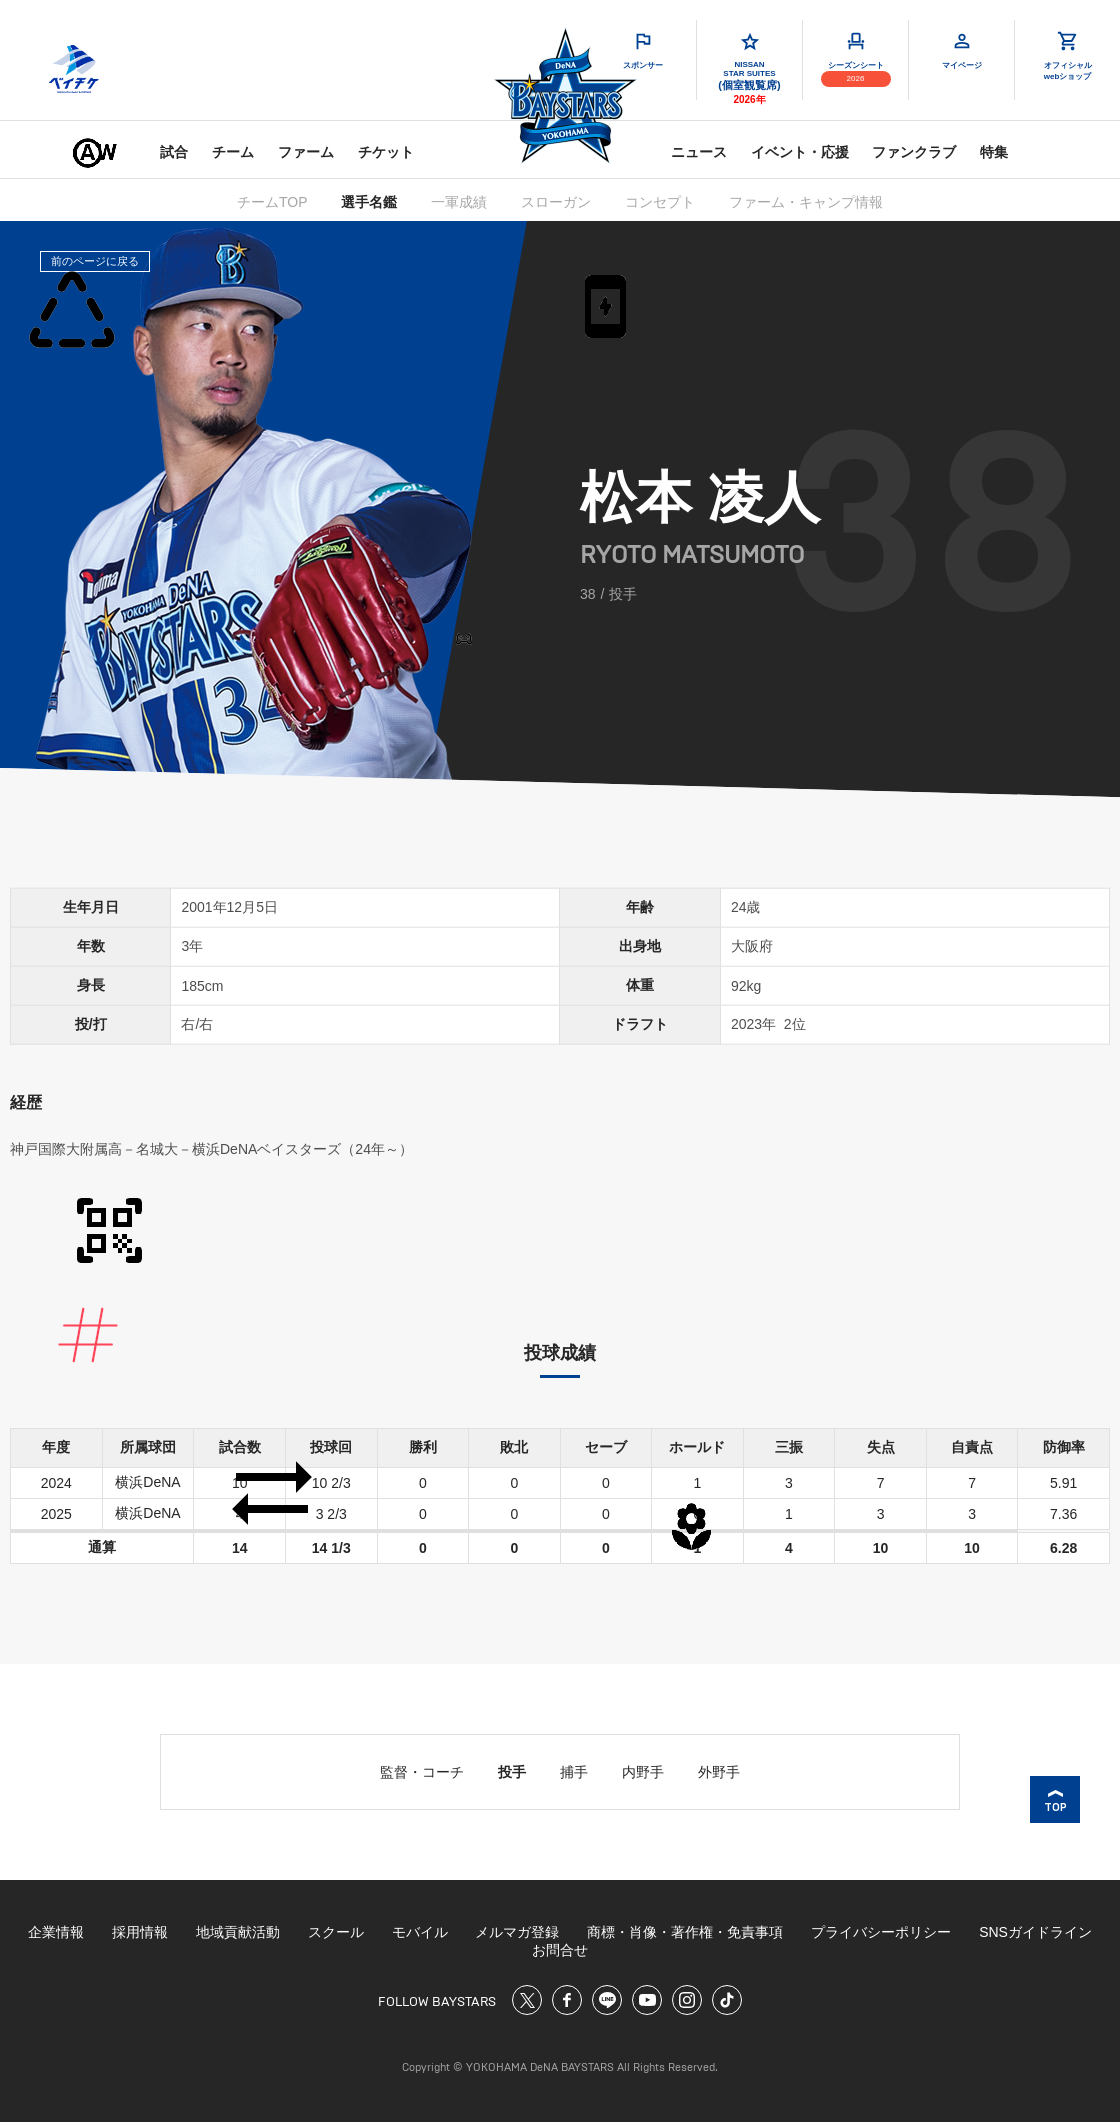 Image resolution: width=1120 pixels, height=2122 pixels. I want to click on scan a QR code, so click(109, 1230).